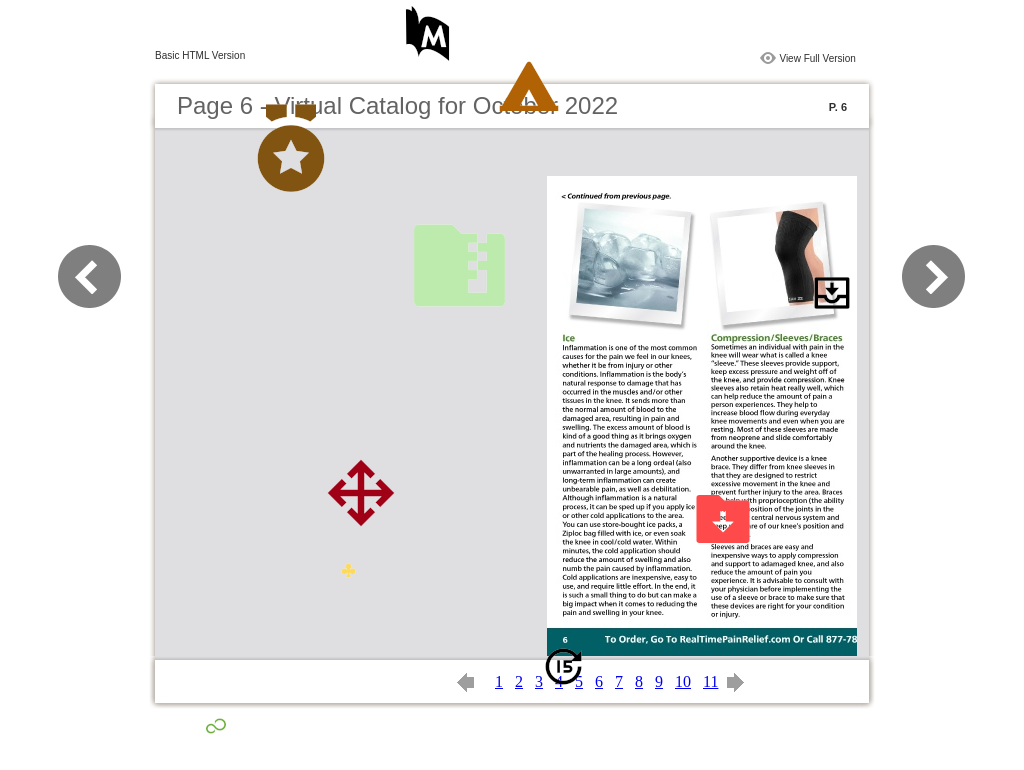 Image resolution: width=1024 pixels, height=770 pixels. I want to click on access PubMed medical research database, so click(427, 33).